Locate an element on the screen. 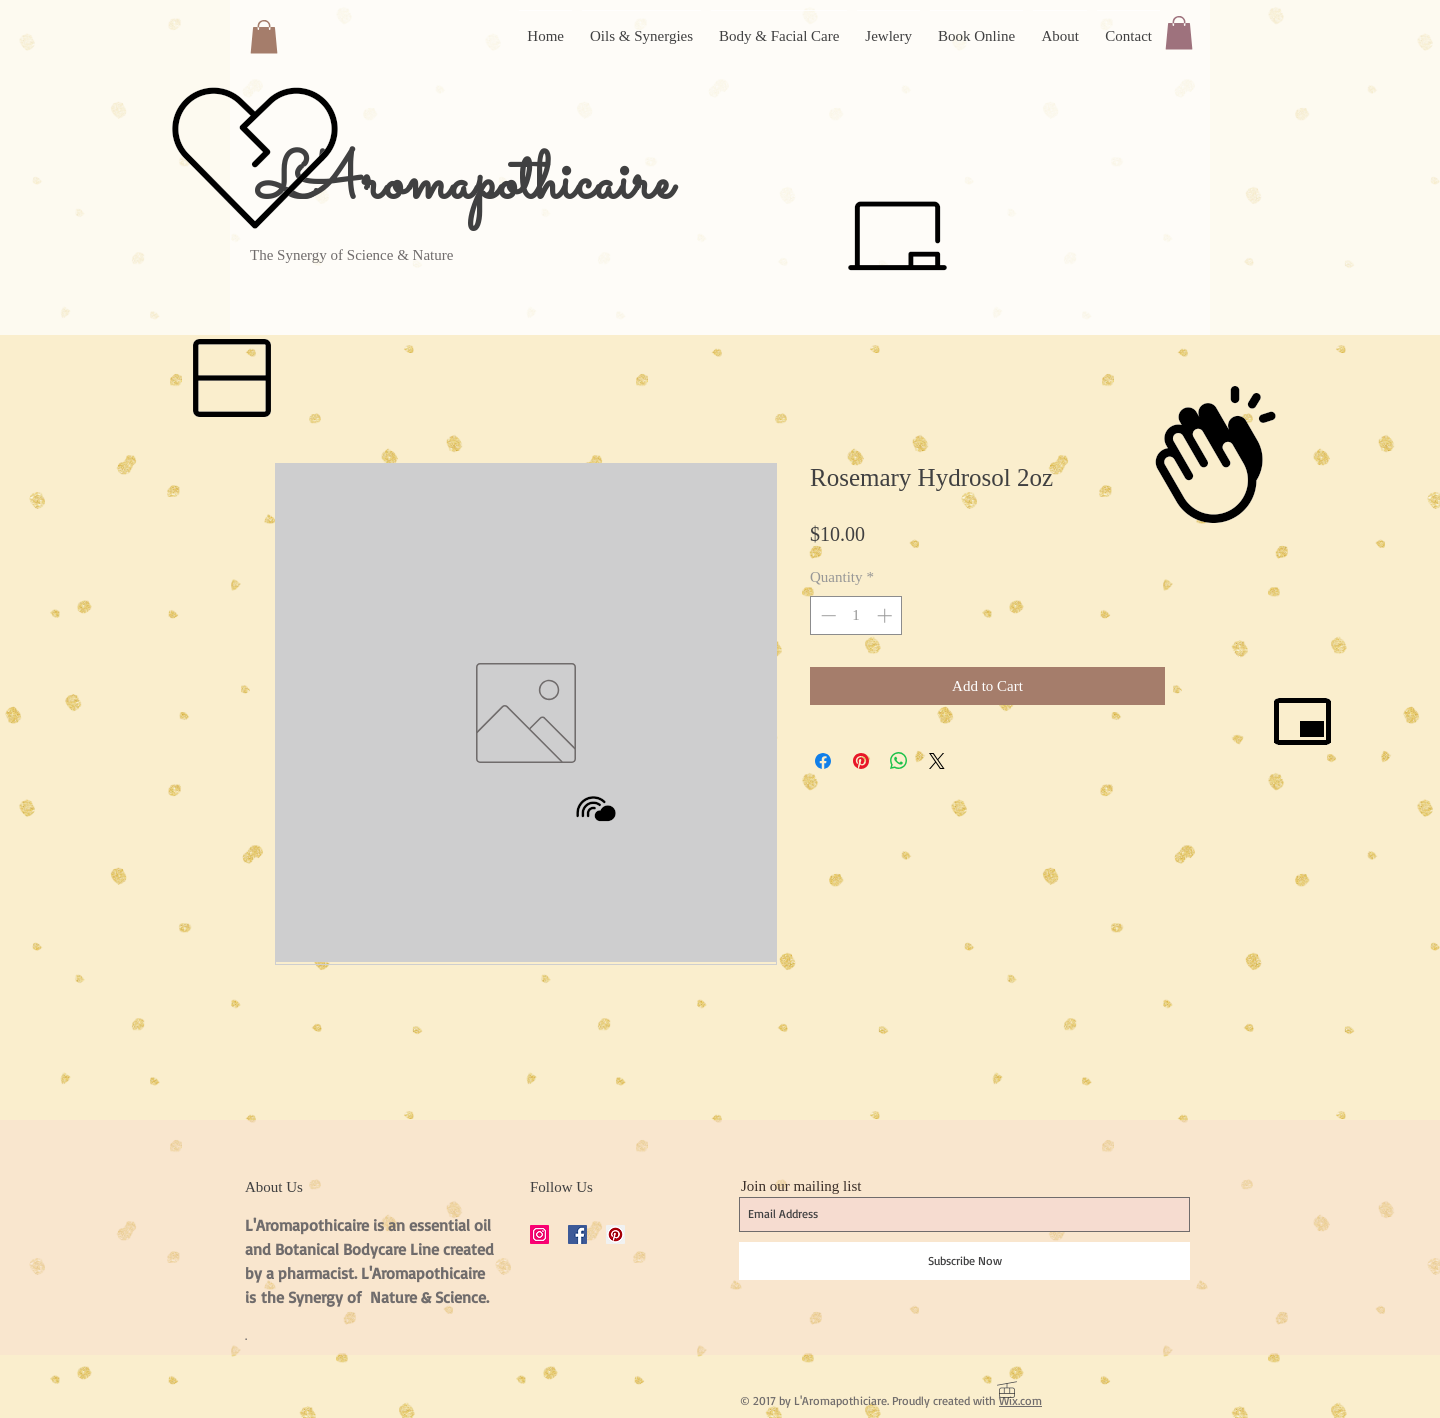 This screenshot has width=1440, height=1418. unlike or remove from favorites is located at coordinates (255, 152).